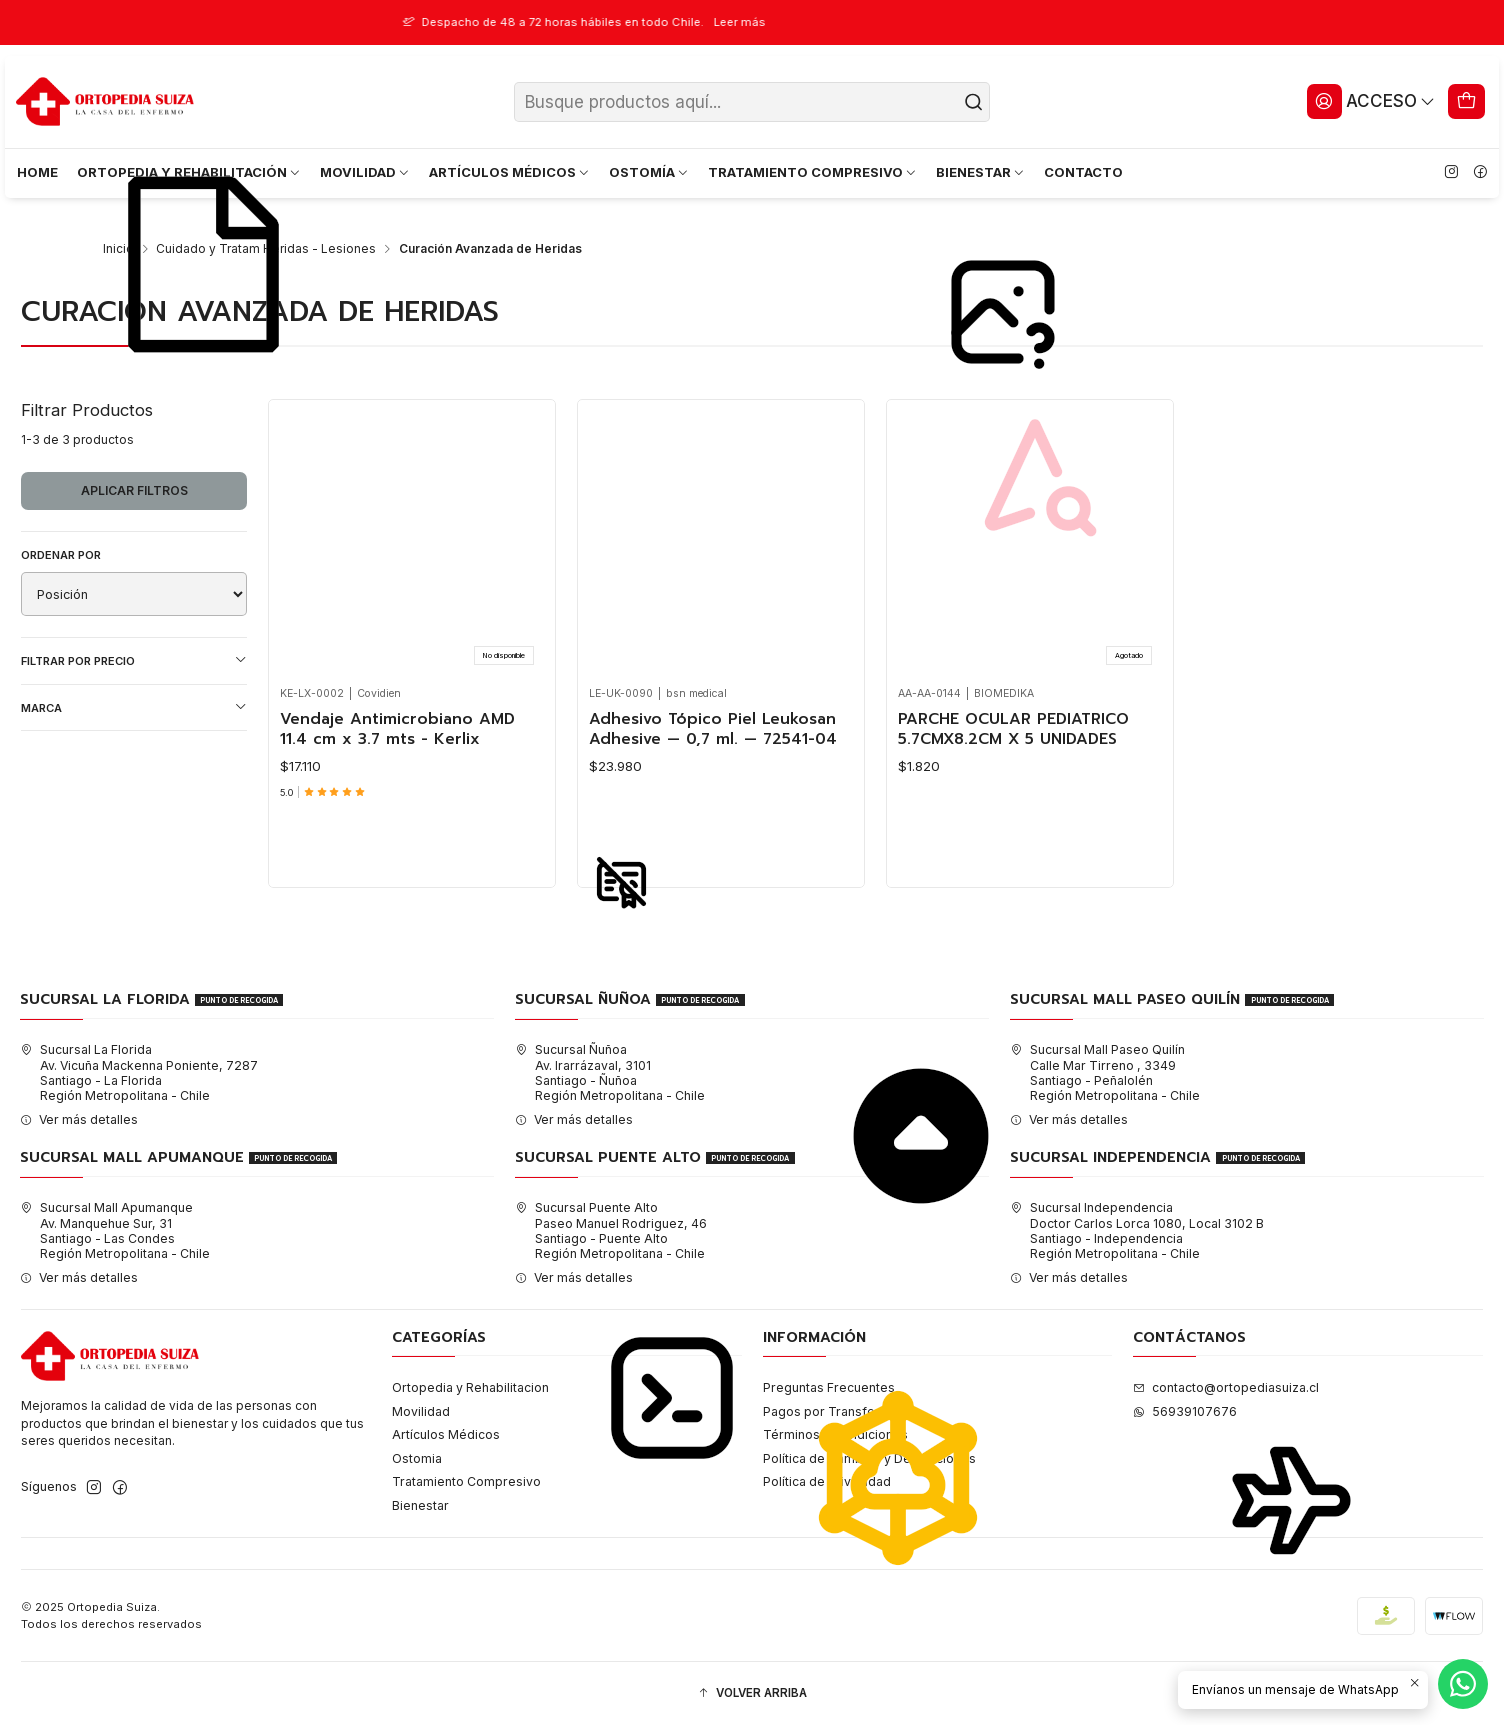 The height and width of the screenshot is (1725, 1504). Describe the element at coordinates (1003, 312) in the screenshot. I see `unknown or missing image` at that location.